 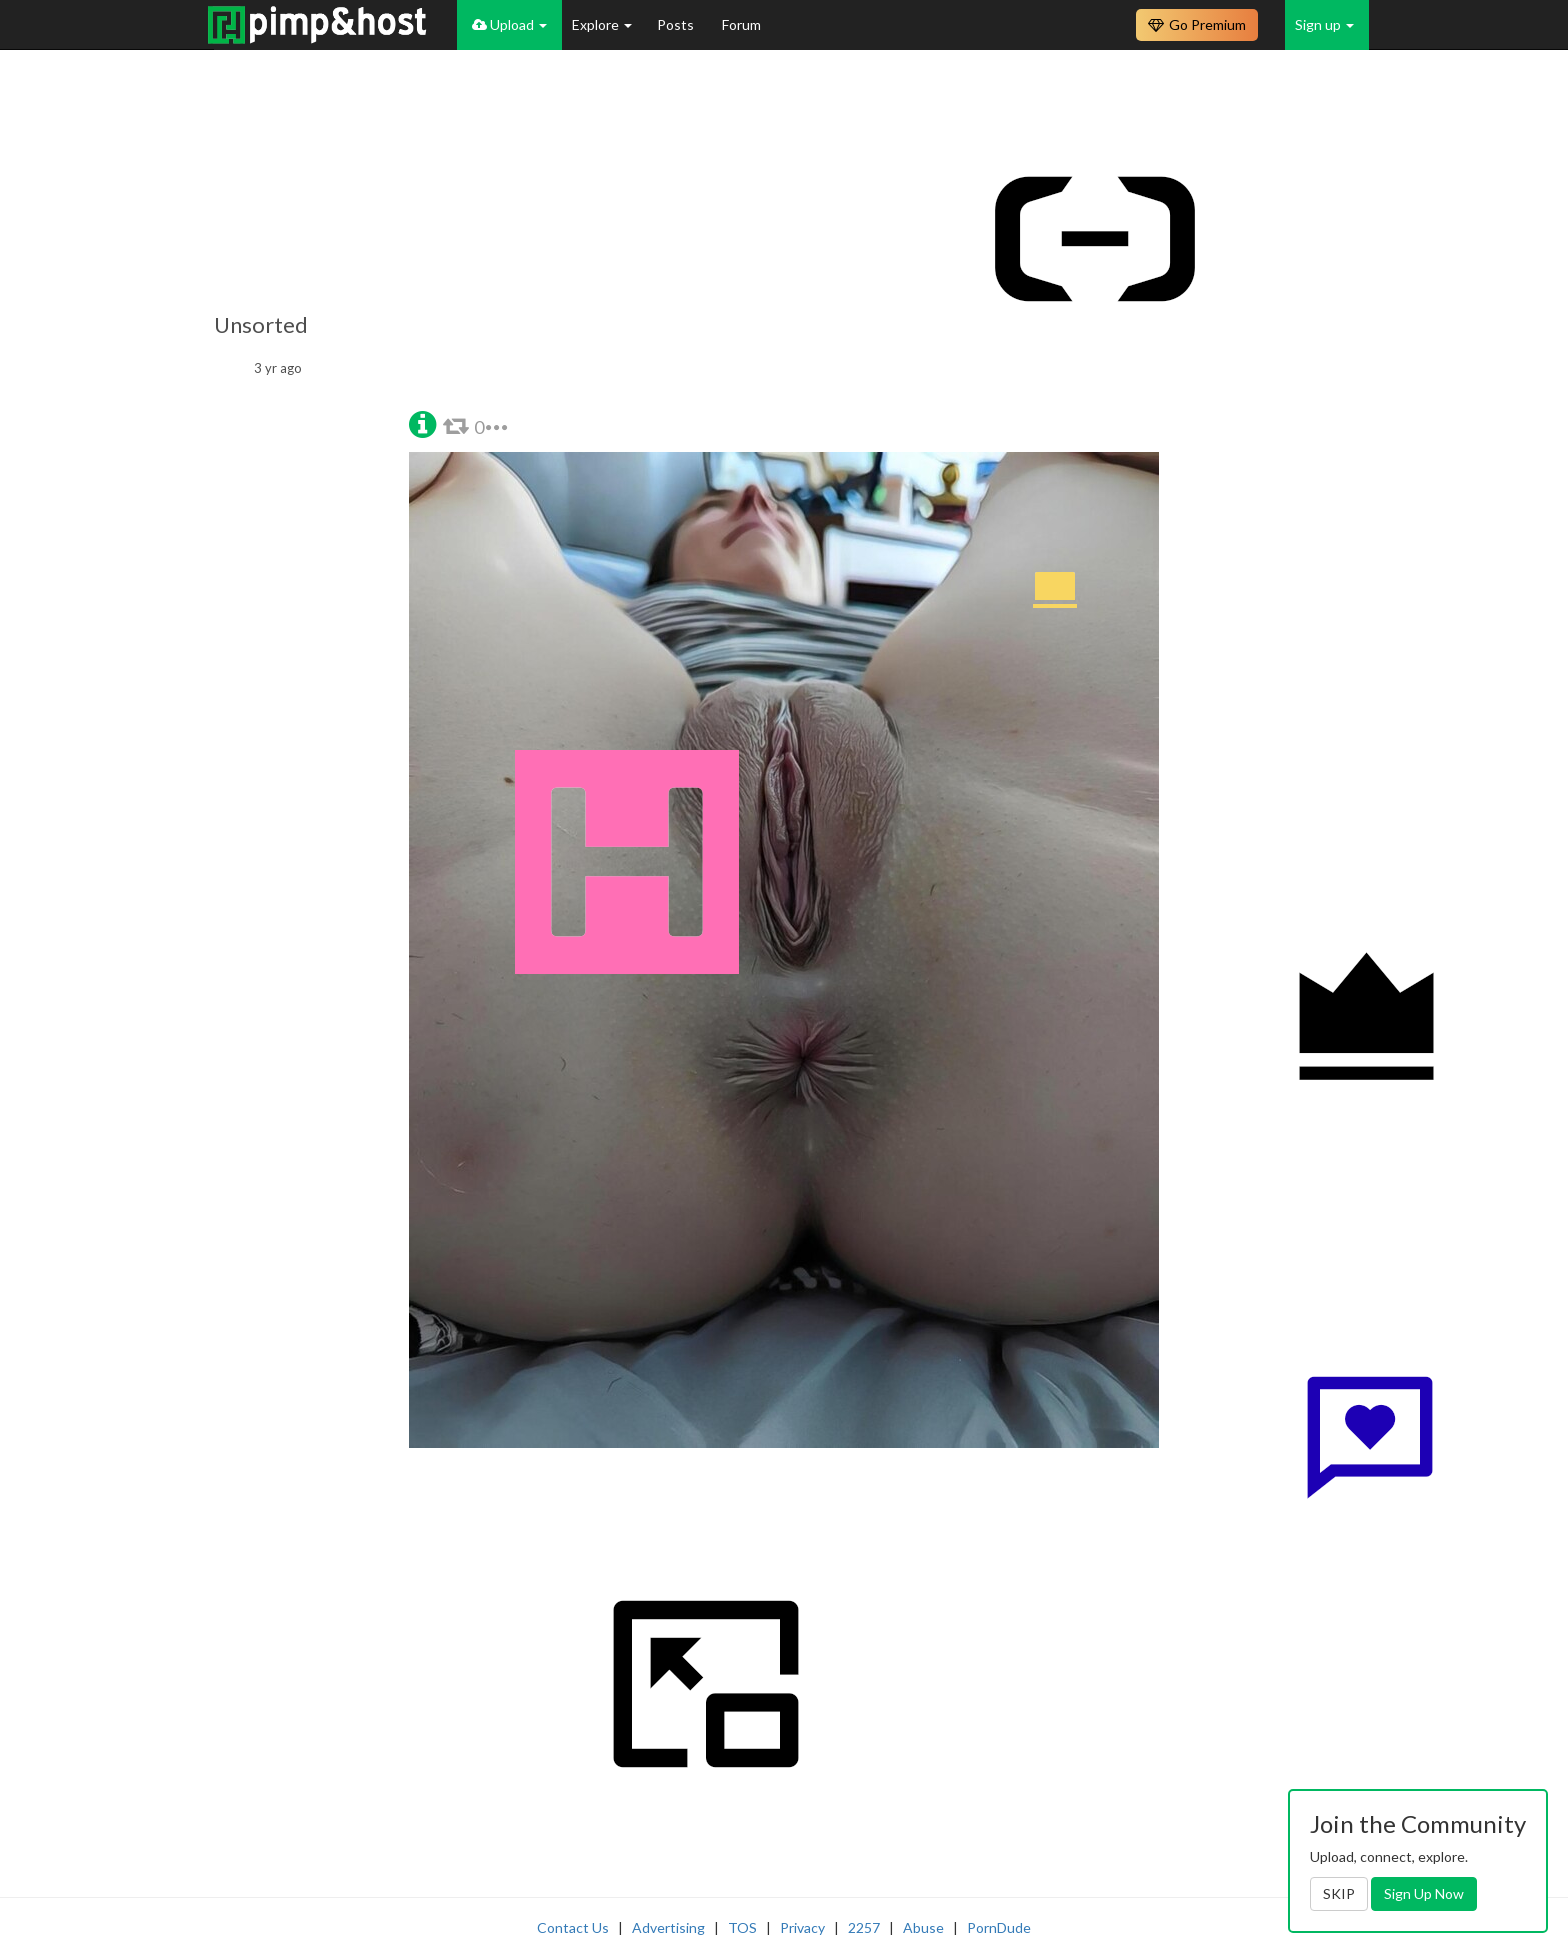 I want to click on hetzner cloud hosting service logo, so click(x=627, y=862).